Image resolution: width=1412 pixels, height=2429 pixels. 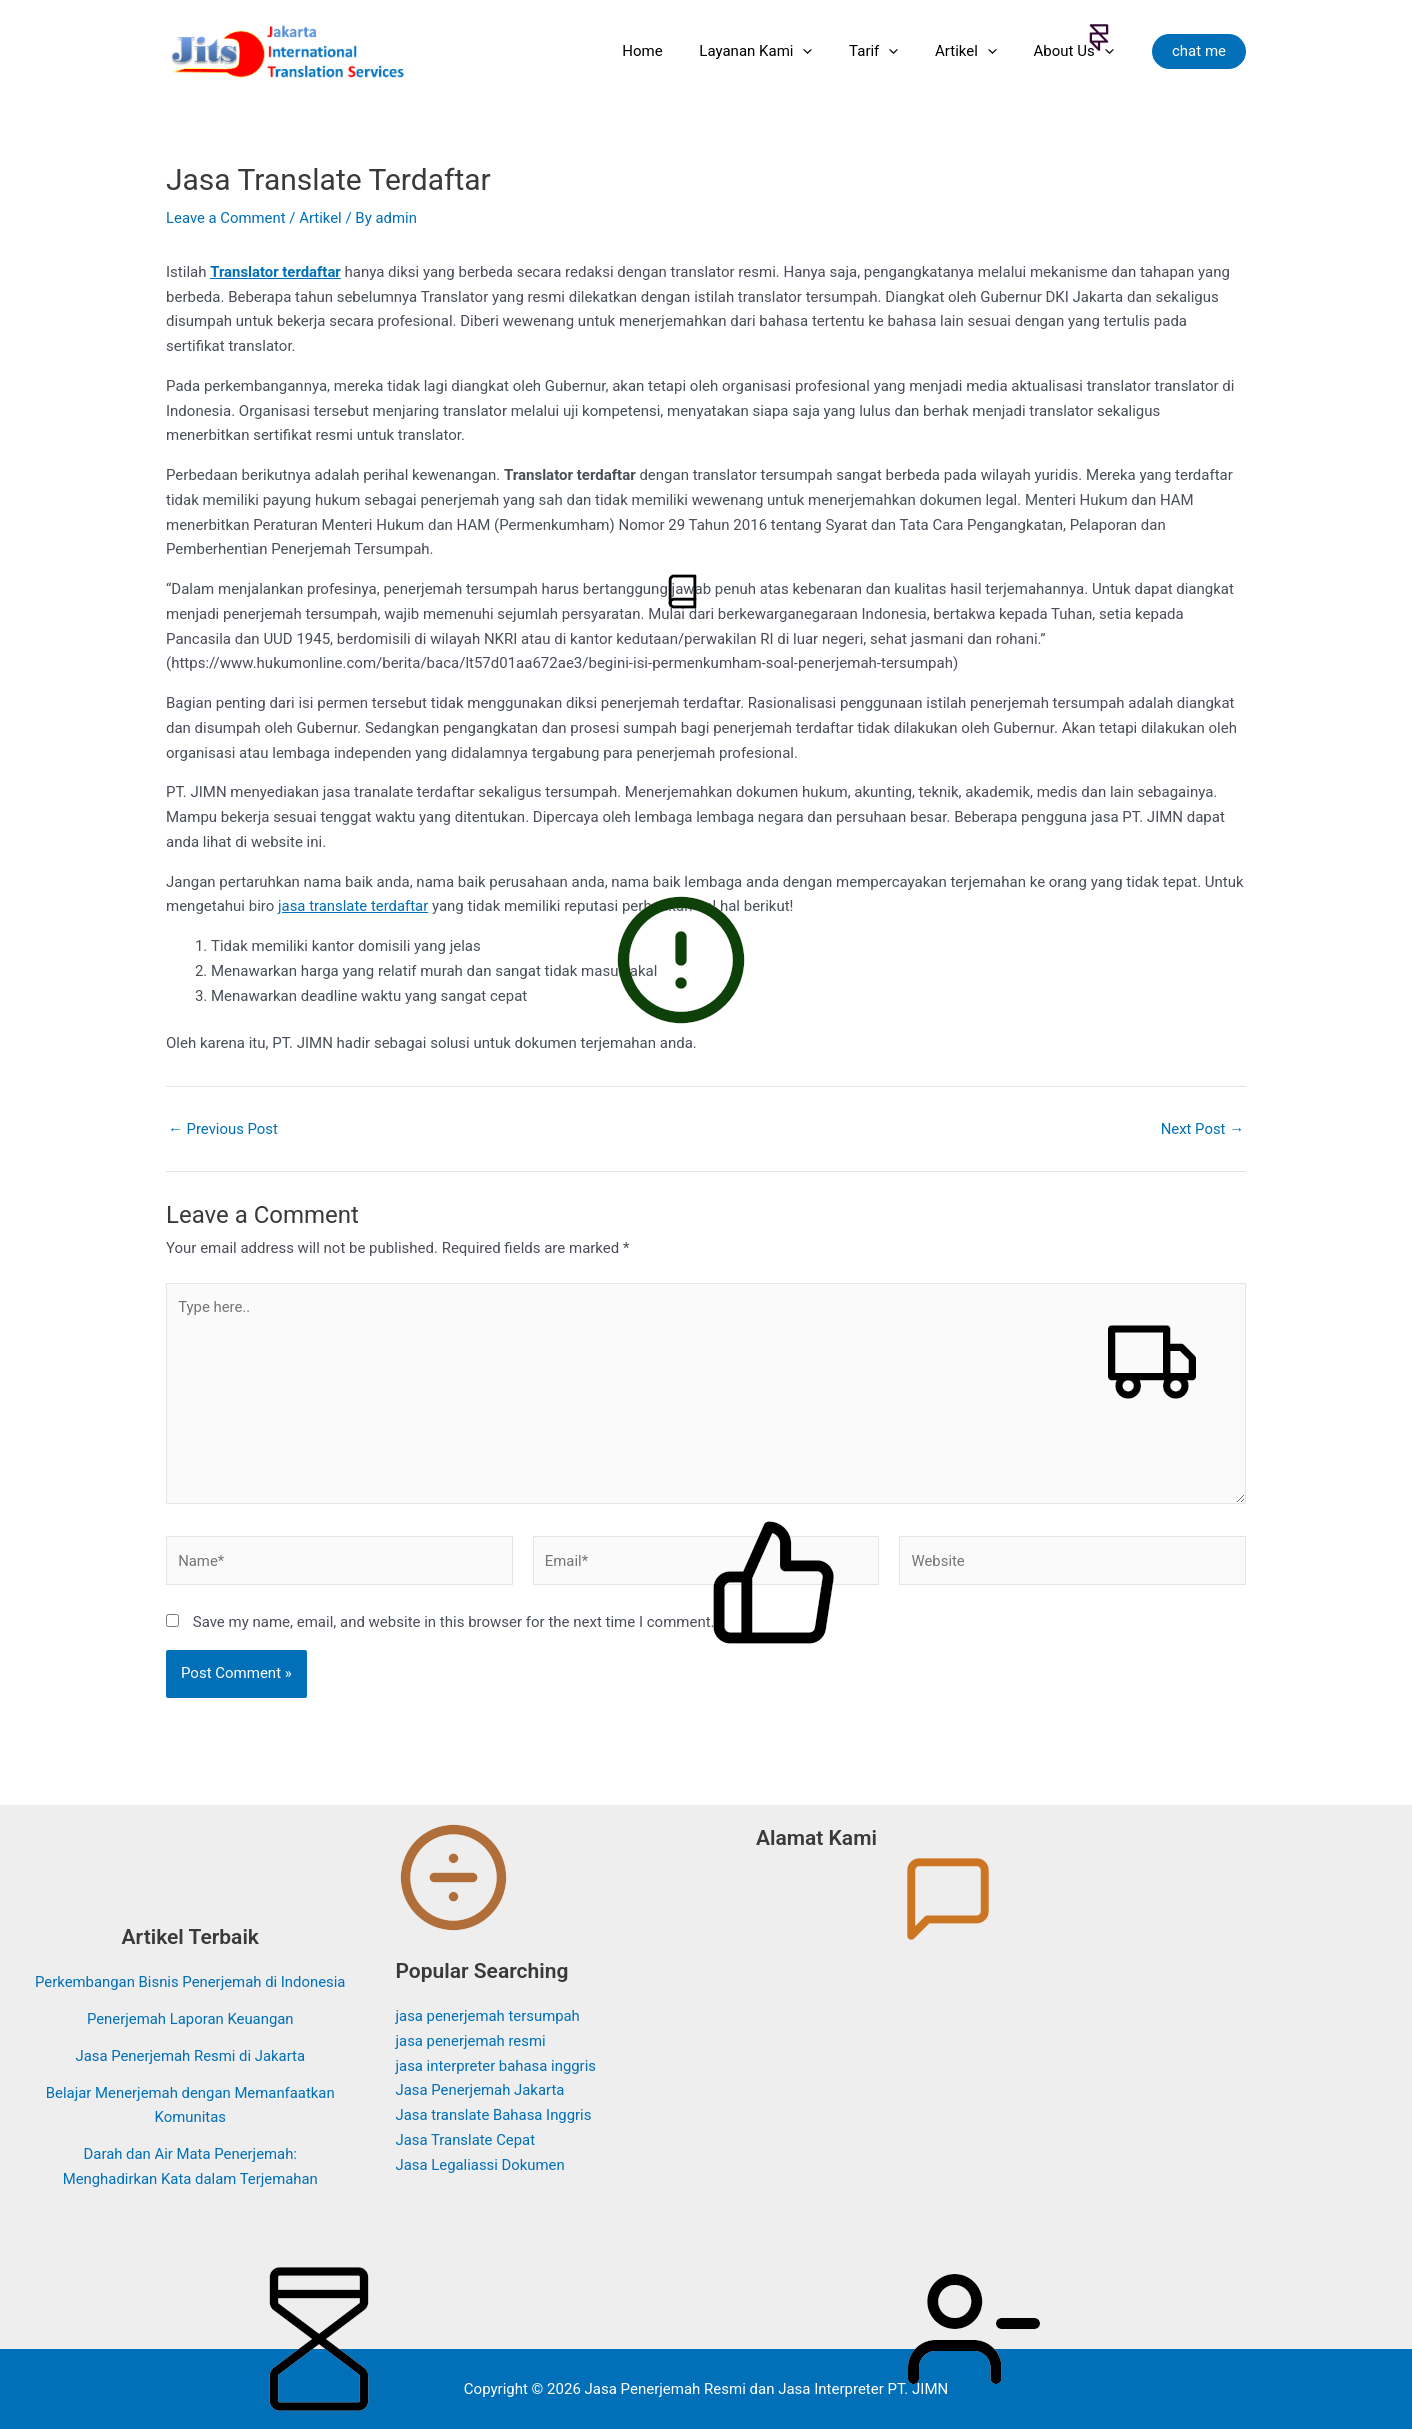 I want to click on indicates a warning or alert message, so click(x=681, y=960).